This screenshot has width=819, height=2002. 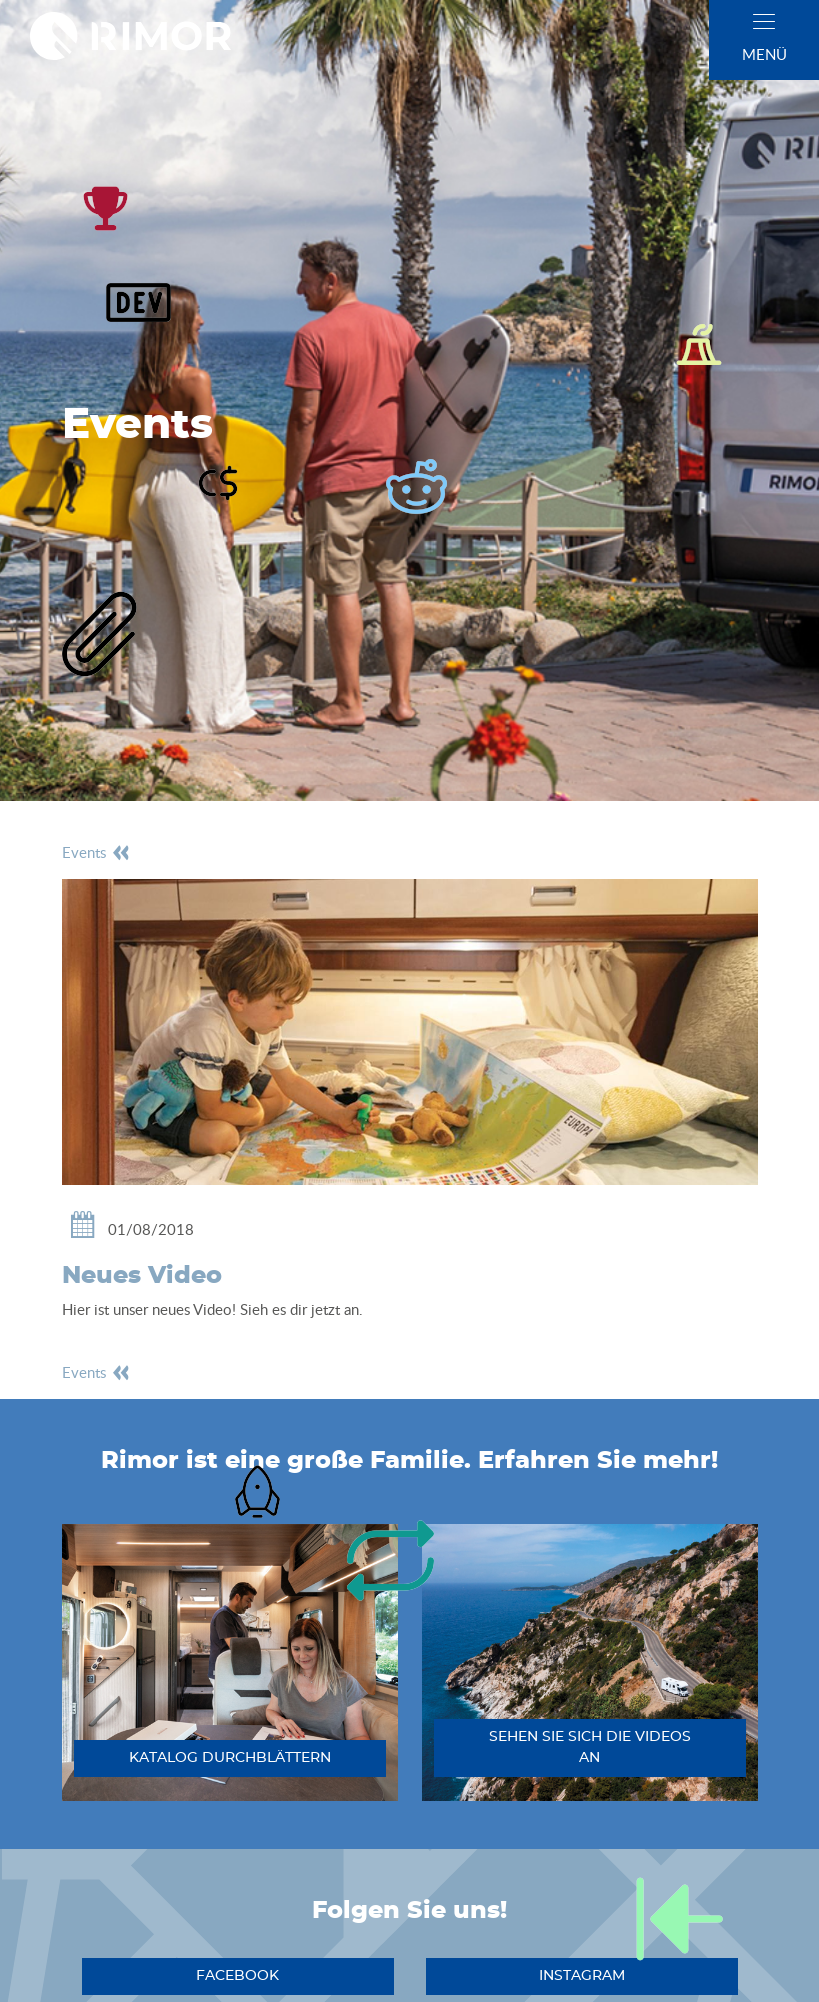 I want to click on attach a file to your message, so click(x=101, y=634).